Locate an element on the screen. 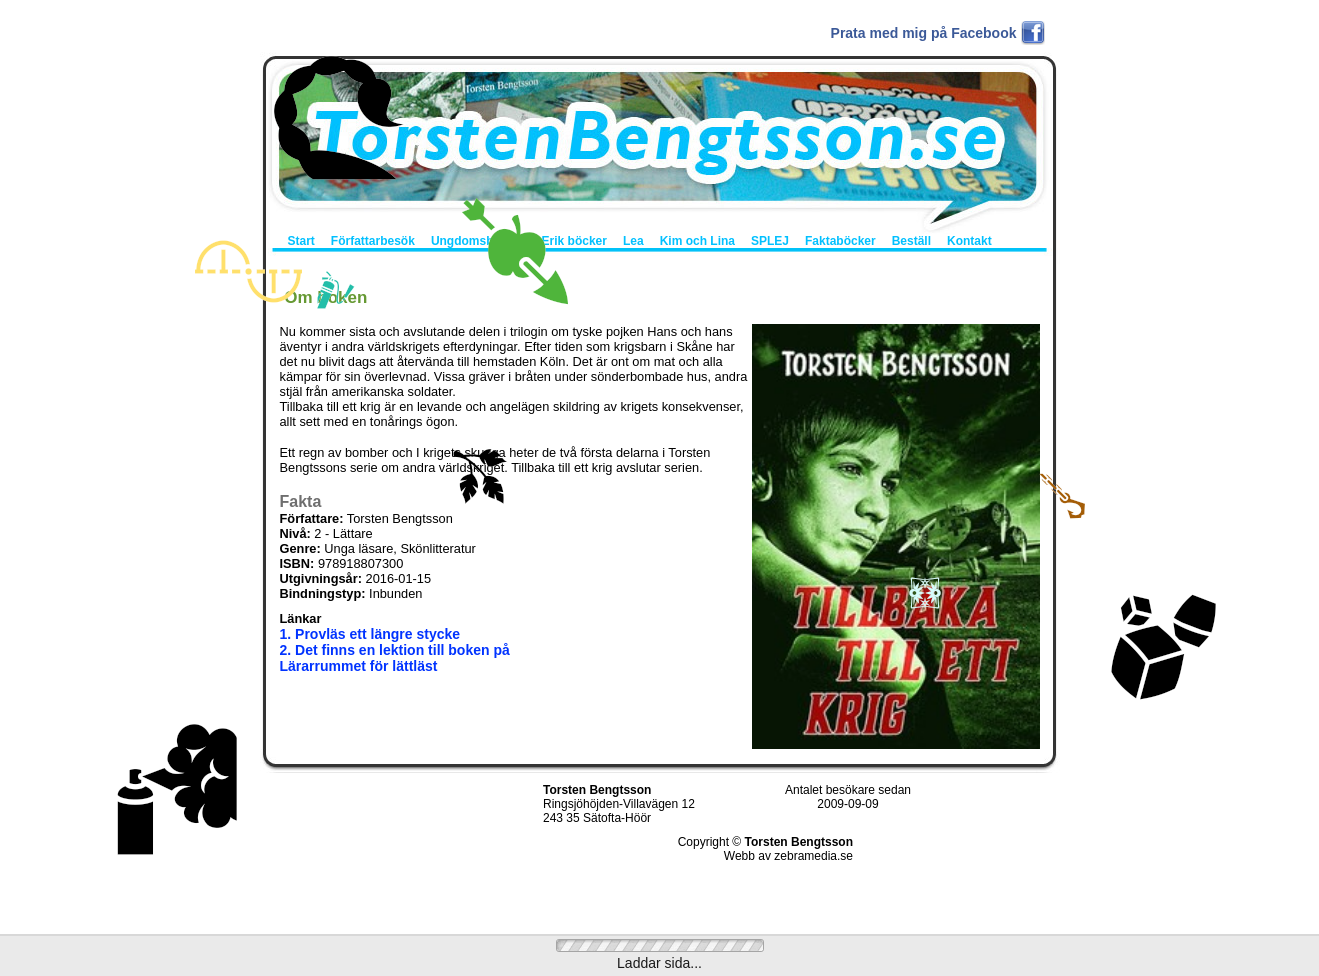 The width and height of the screenshot is (1319, 976). access fire safety equipment or information is located at coordinates (336, 289).